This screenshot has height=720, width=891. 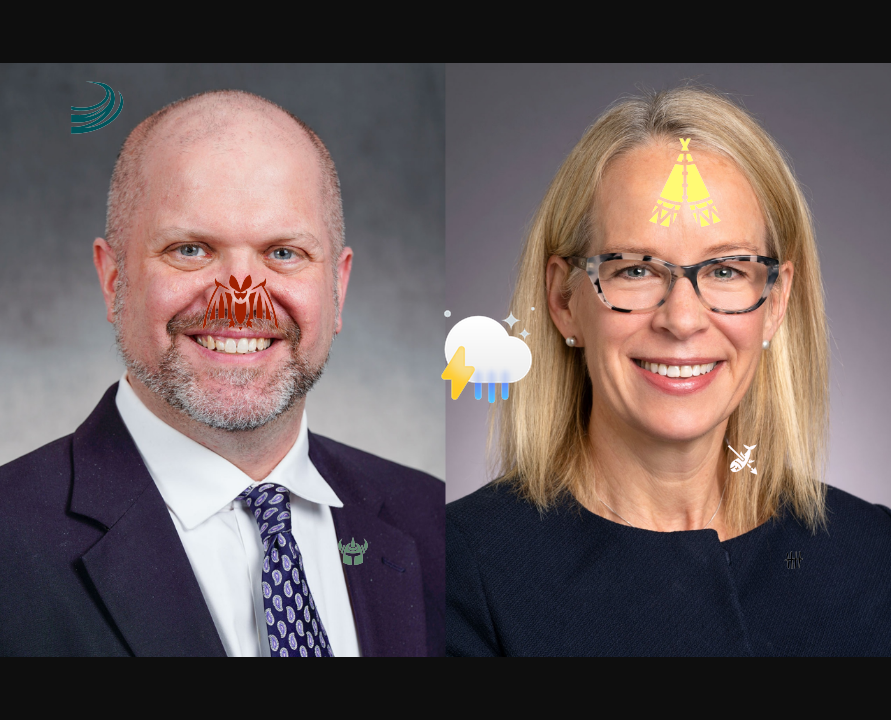 What do you see at coordinates (353, 551) in the screenshot?
I see `equip helmet or headgear` at bounding box center [353, 551].